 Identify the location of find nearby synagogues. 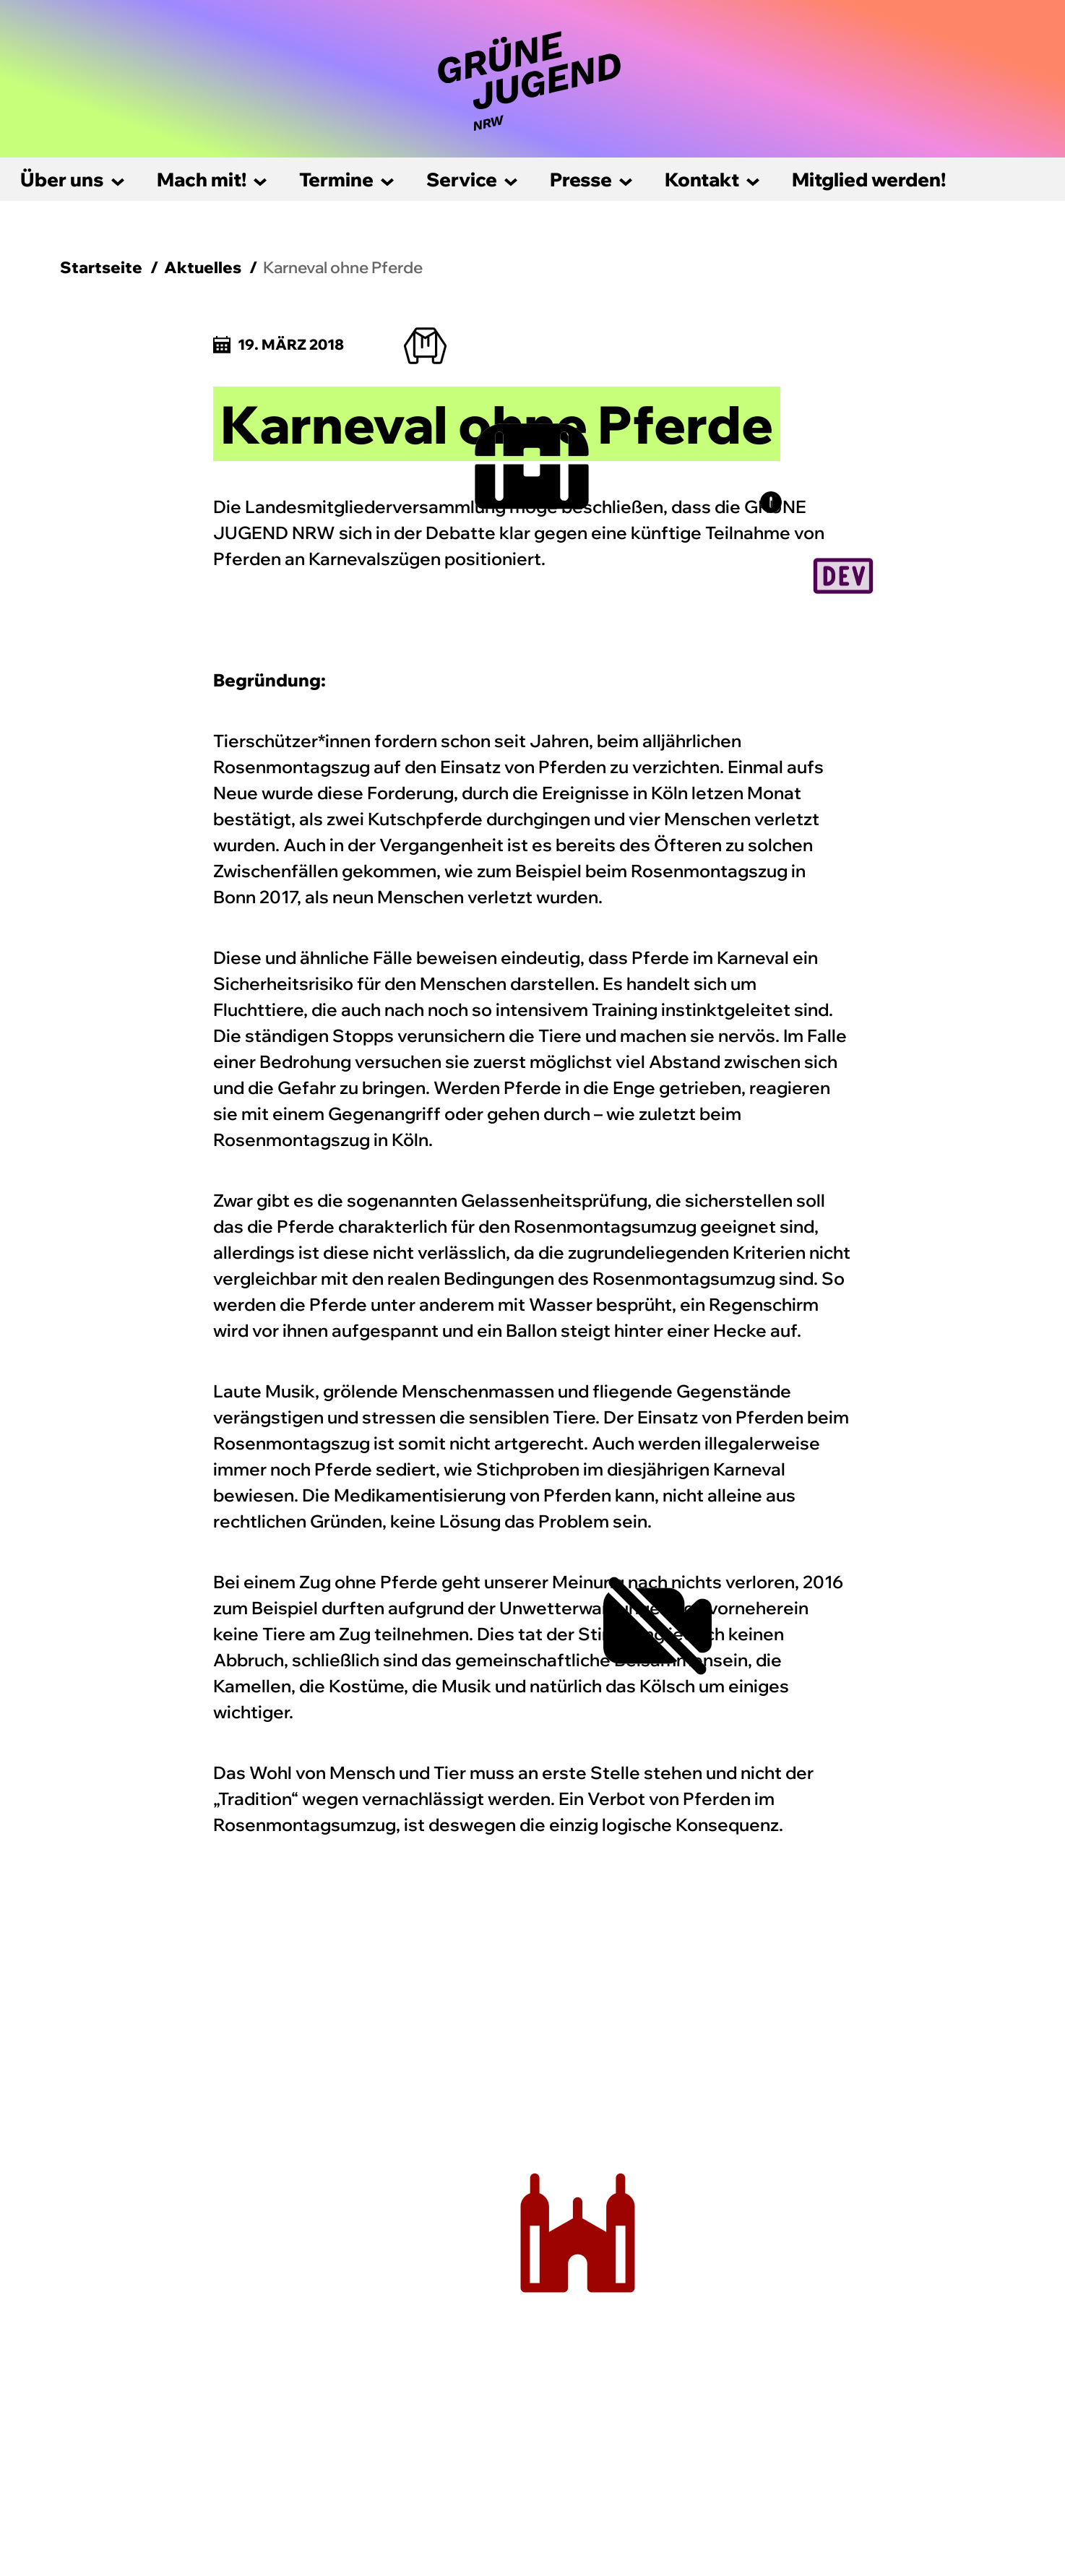
(577, 2235).